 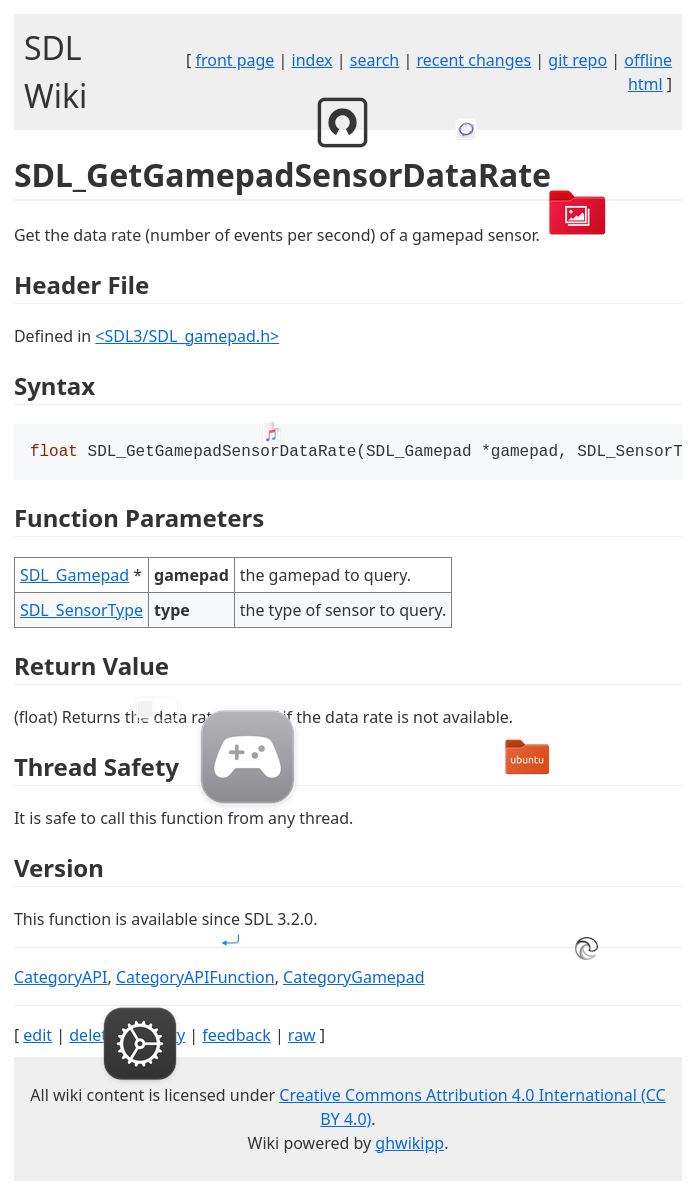 I want to click on open geogebra mathematics application, so click(x=466, y=129).